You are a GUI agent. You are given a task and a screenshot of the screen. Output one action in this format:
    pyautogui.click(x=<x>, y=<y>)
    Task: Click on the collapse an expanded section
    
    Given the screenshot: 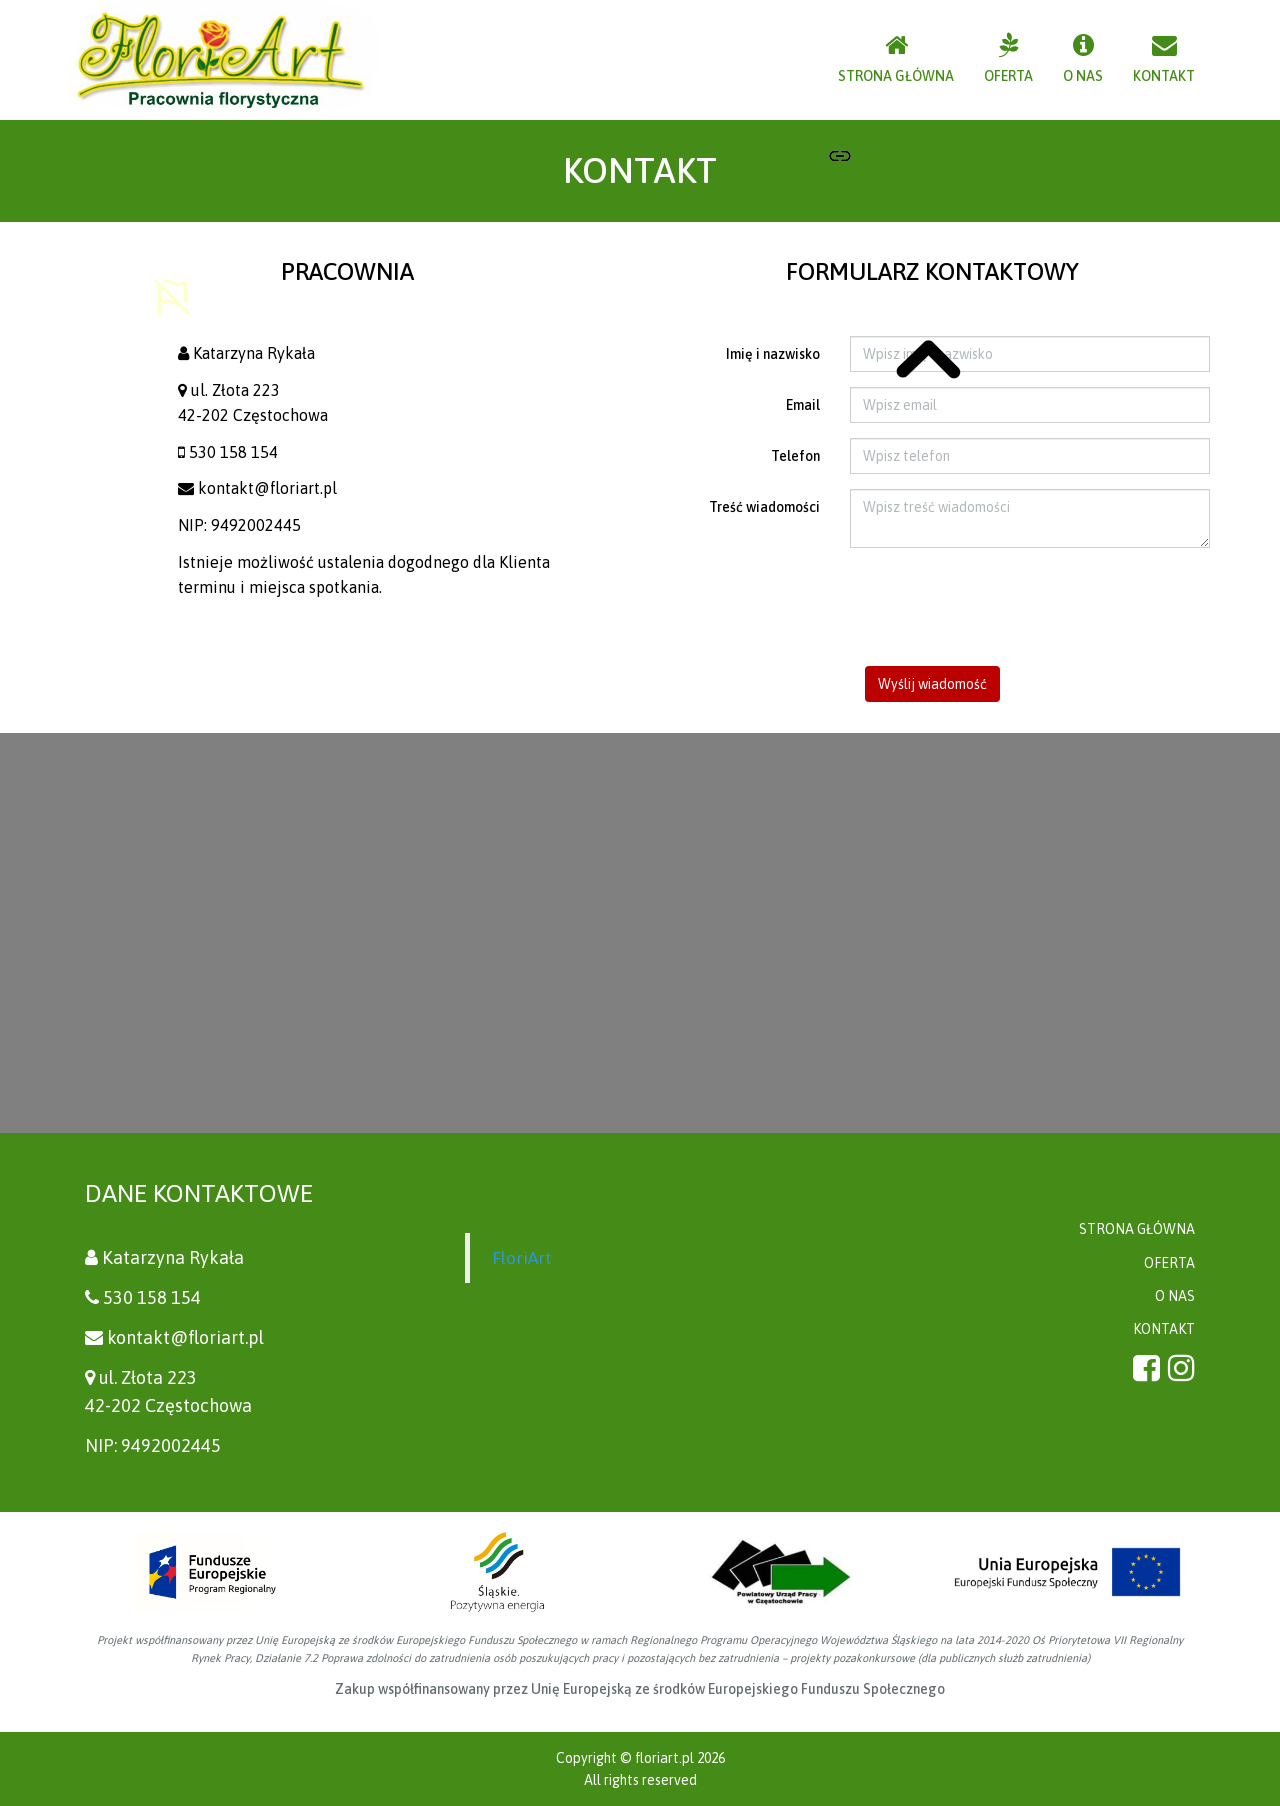 What is the action you would take?
    pyautogui.click(x=928, y=362)
    